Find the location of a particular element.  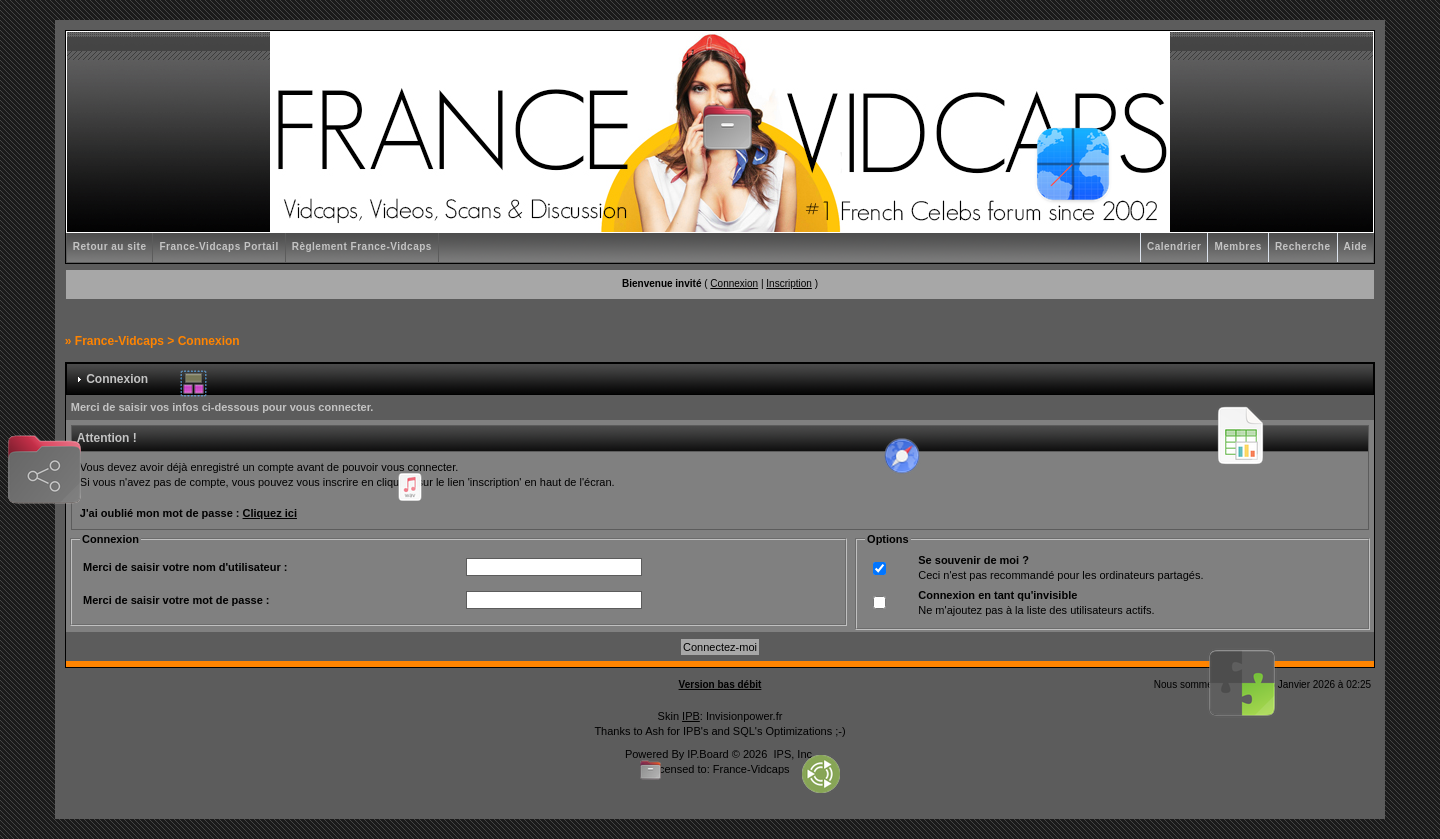

open the nautilus file manager is located at coordinates (650, 769).